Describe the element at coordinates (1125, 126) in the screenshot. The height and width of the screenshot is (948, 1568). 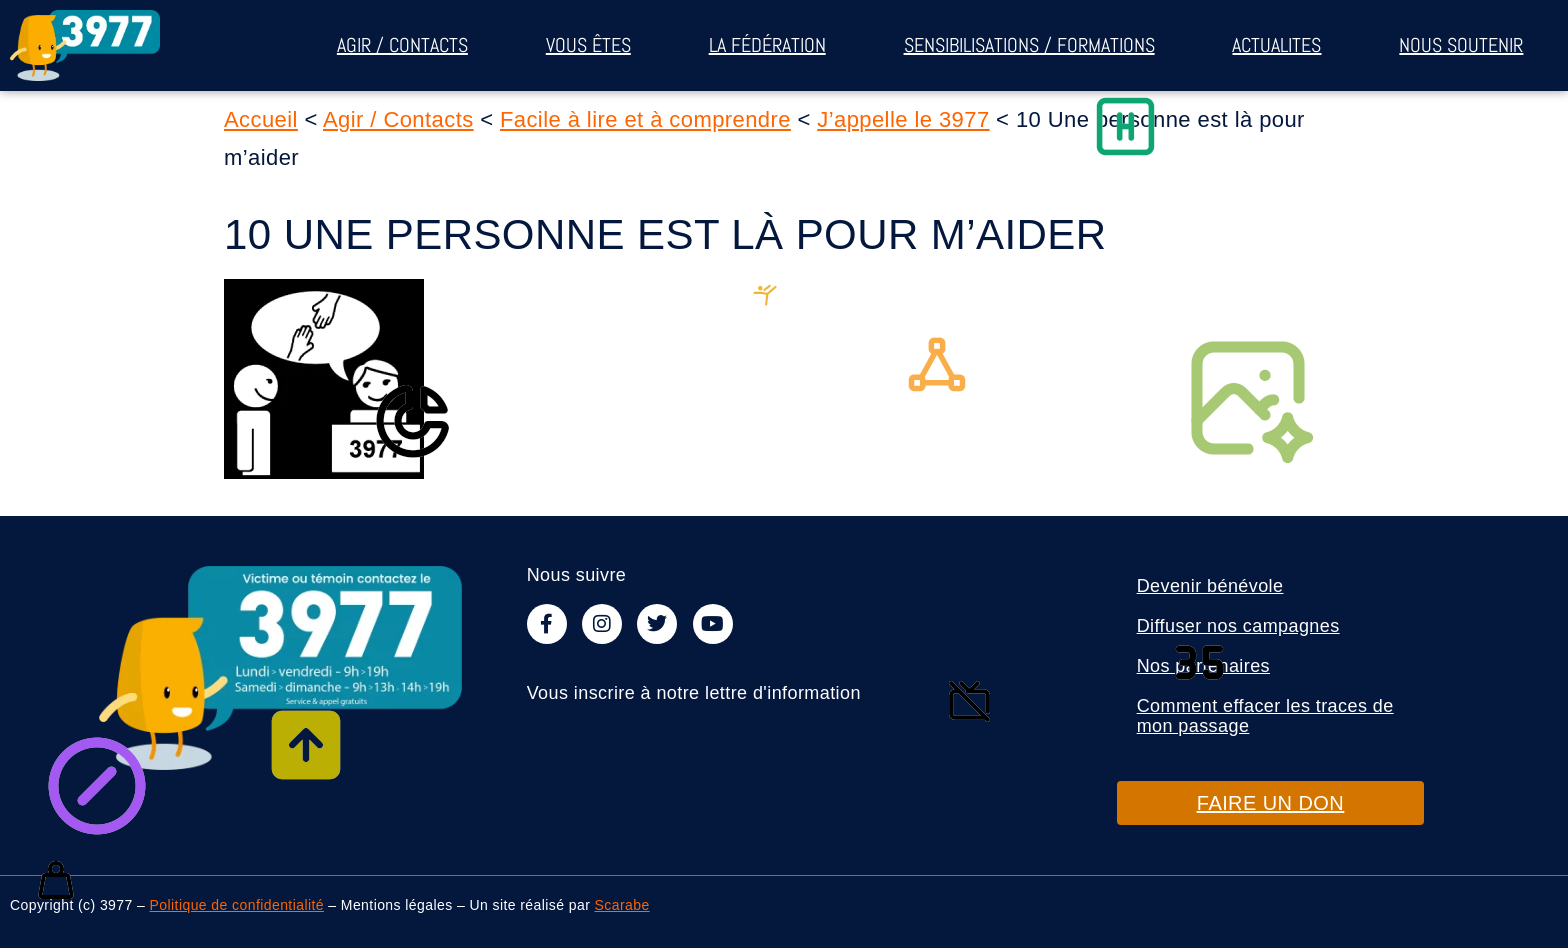
I see `find nearby hospitals or medical facilities` at that location.